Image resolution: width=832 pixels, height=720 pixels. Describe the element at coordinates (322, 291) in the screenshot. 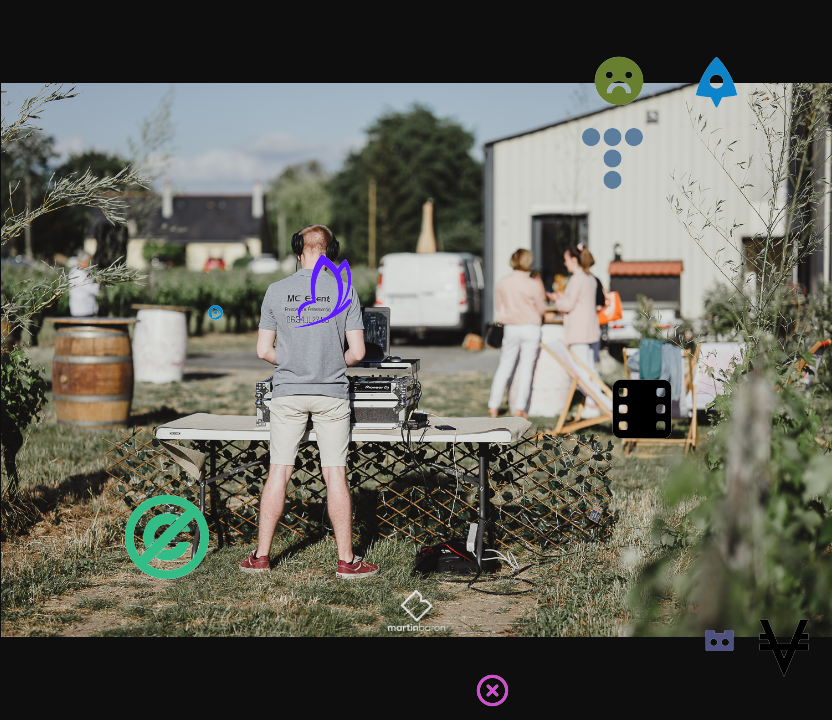

I see `open the Veepee app` at that location.